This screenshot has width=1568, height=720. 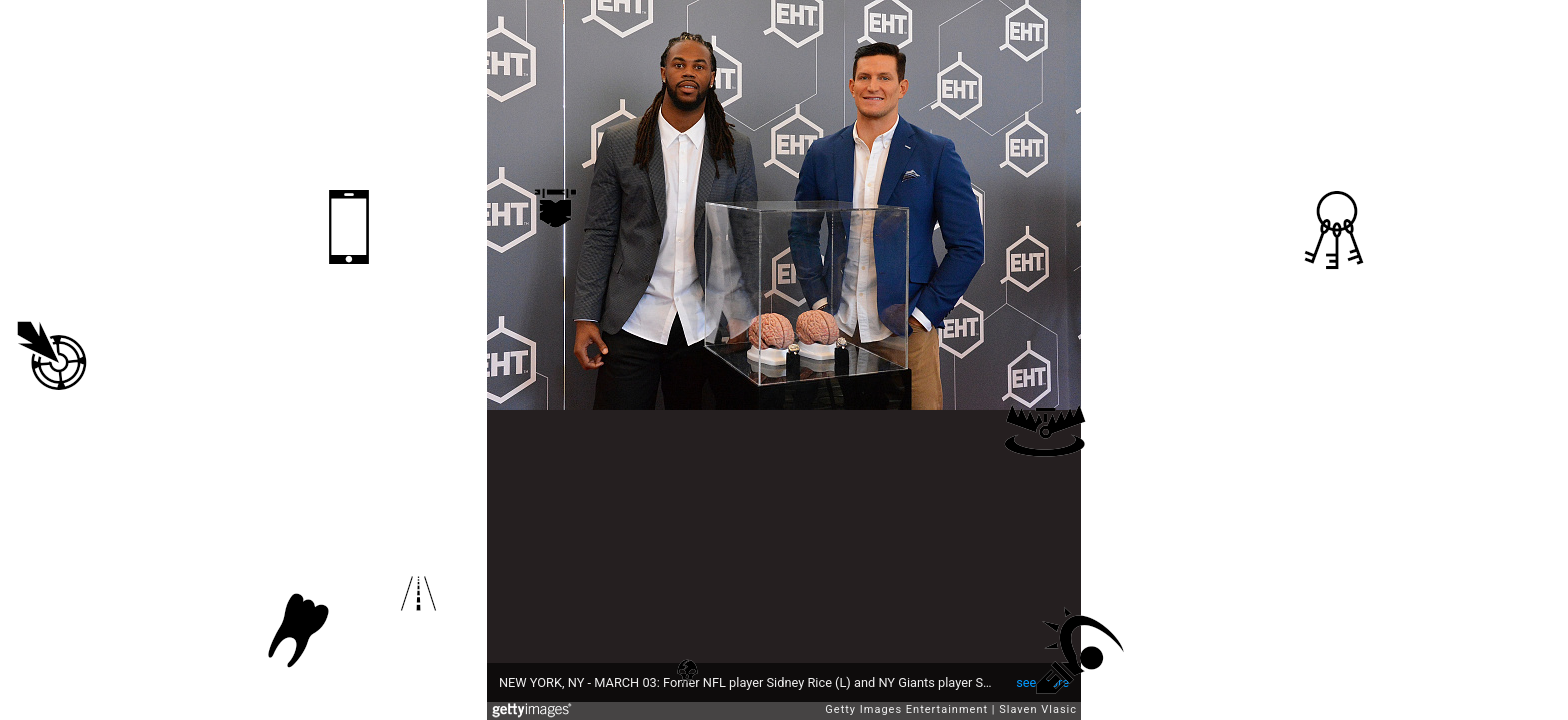 What do you see at coordinates (1045, 421) in the screenshot?
I see `trap or hazard indicator in a game interface` at bounding box center [1045, 421].